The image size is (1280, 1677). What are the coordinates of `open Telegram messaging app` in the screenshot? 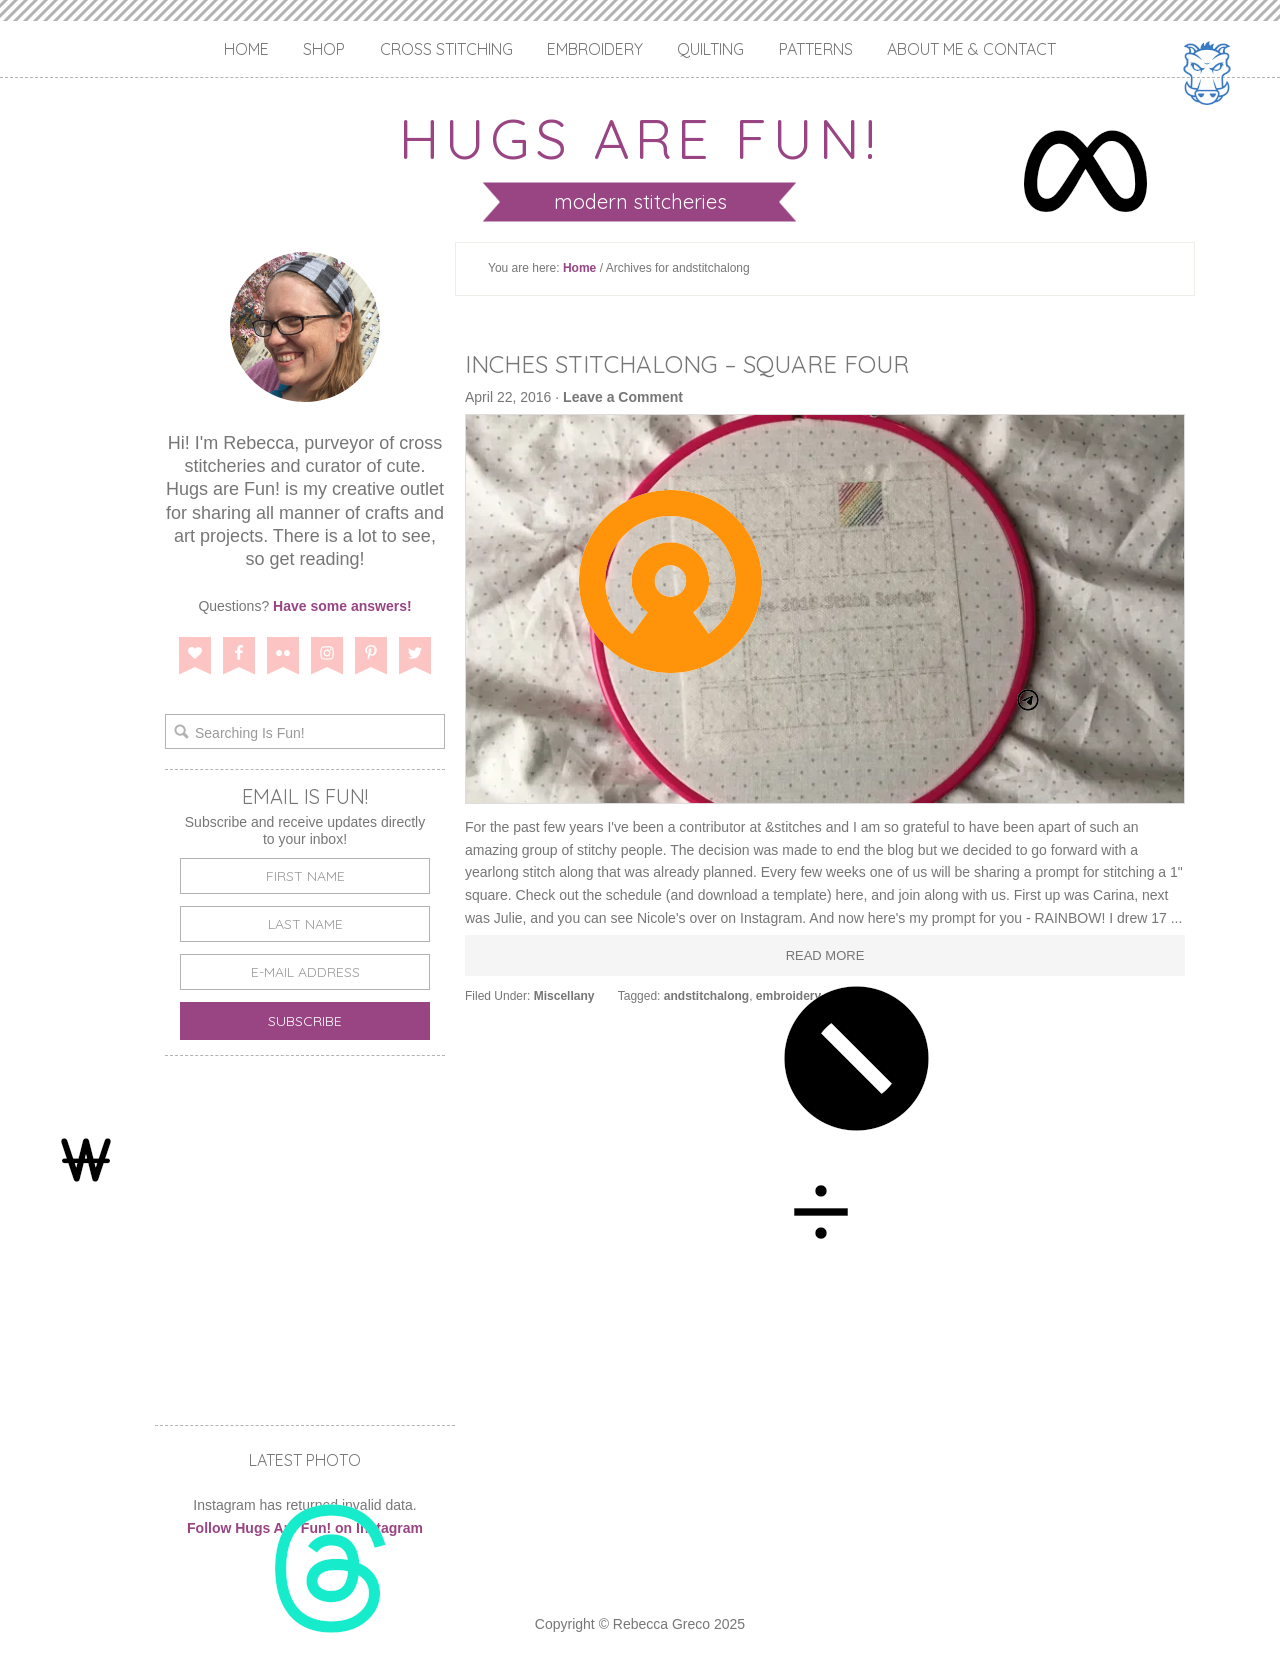 It's located at (1028, 700).